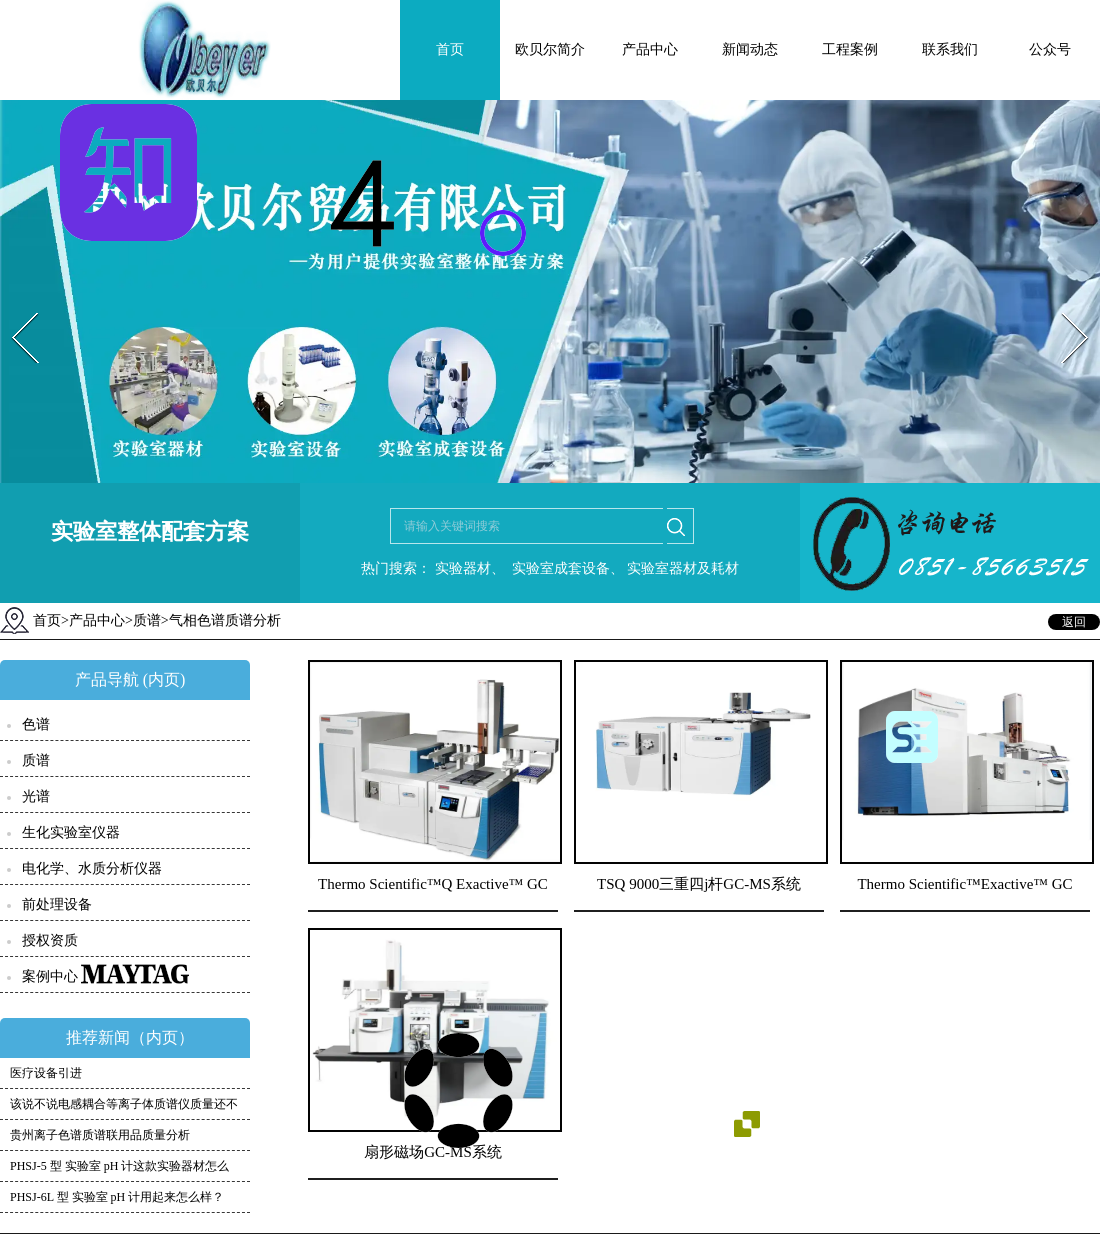  Describe the element at coordinates (912, 737) in the screenshot. I see `open Subtitle Edit application` at that location.